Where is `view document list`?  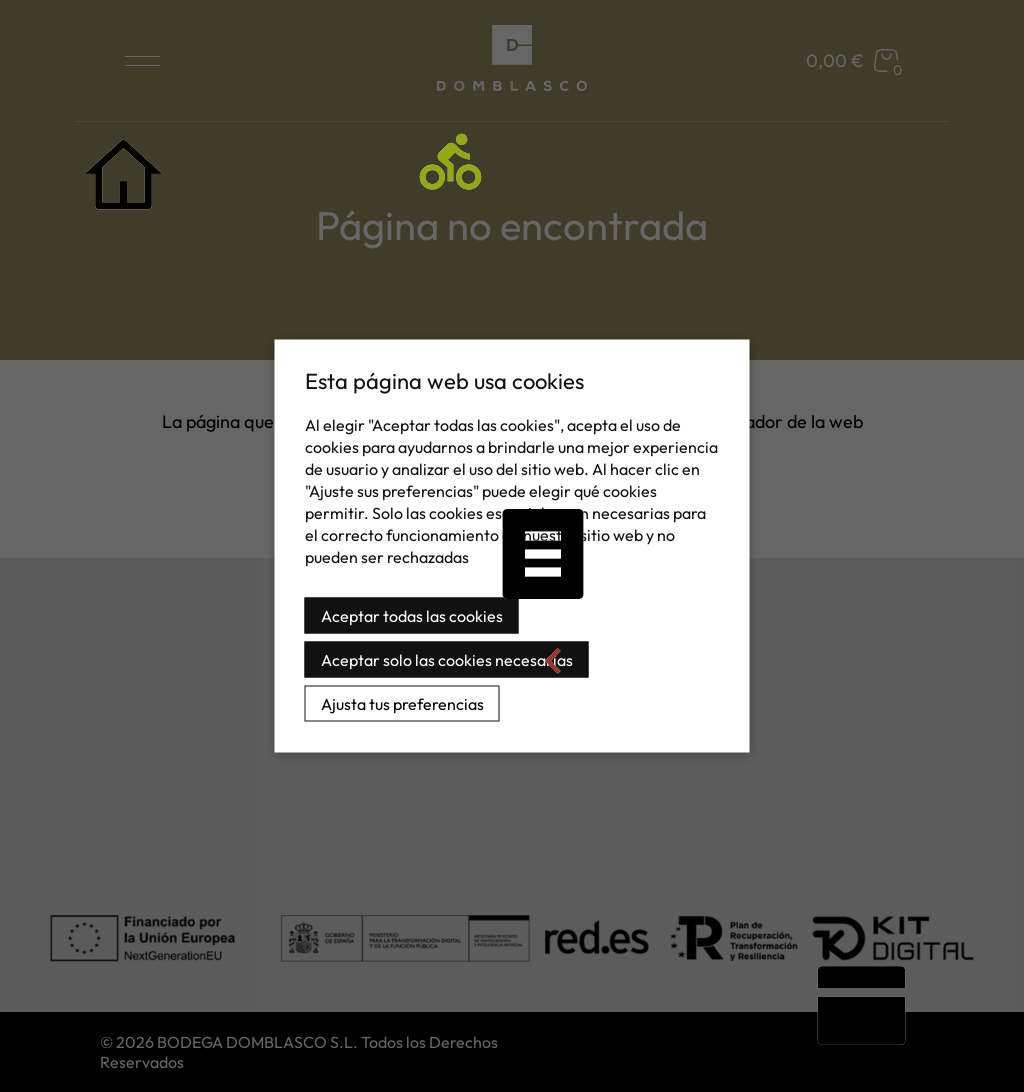
view document list is located at coordinates (543, 554).